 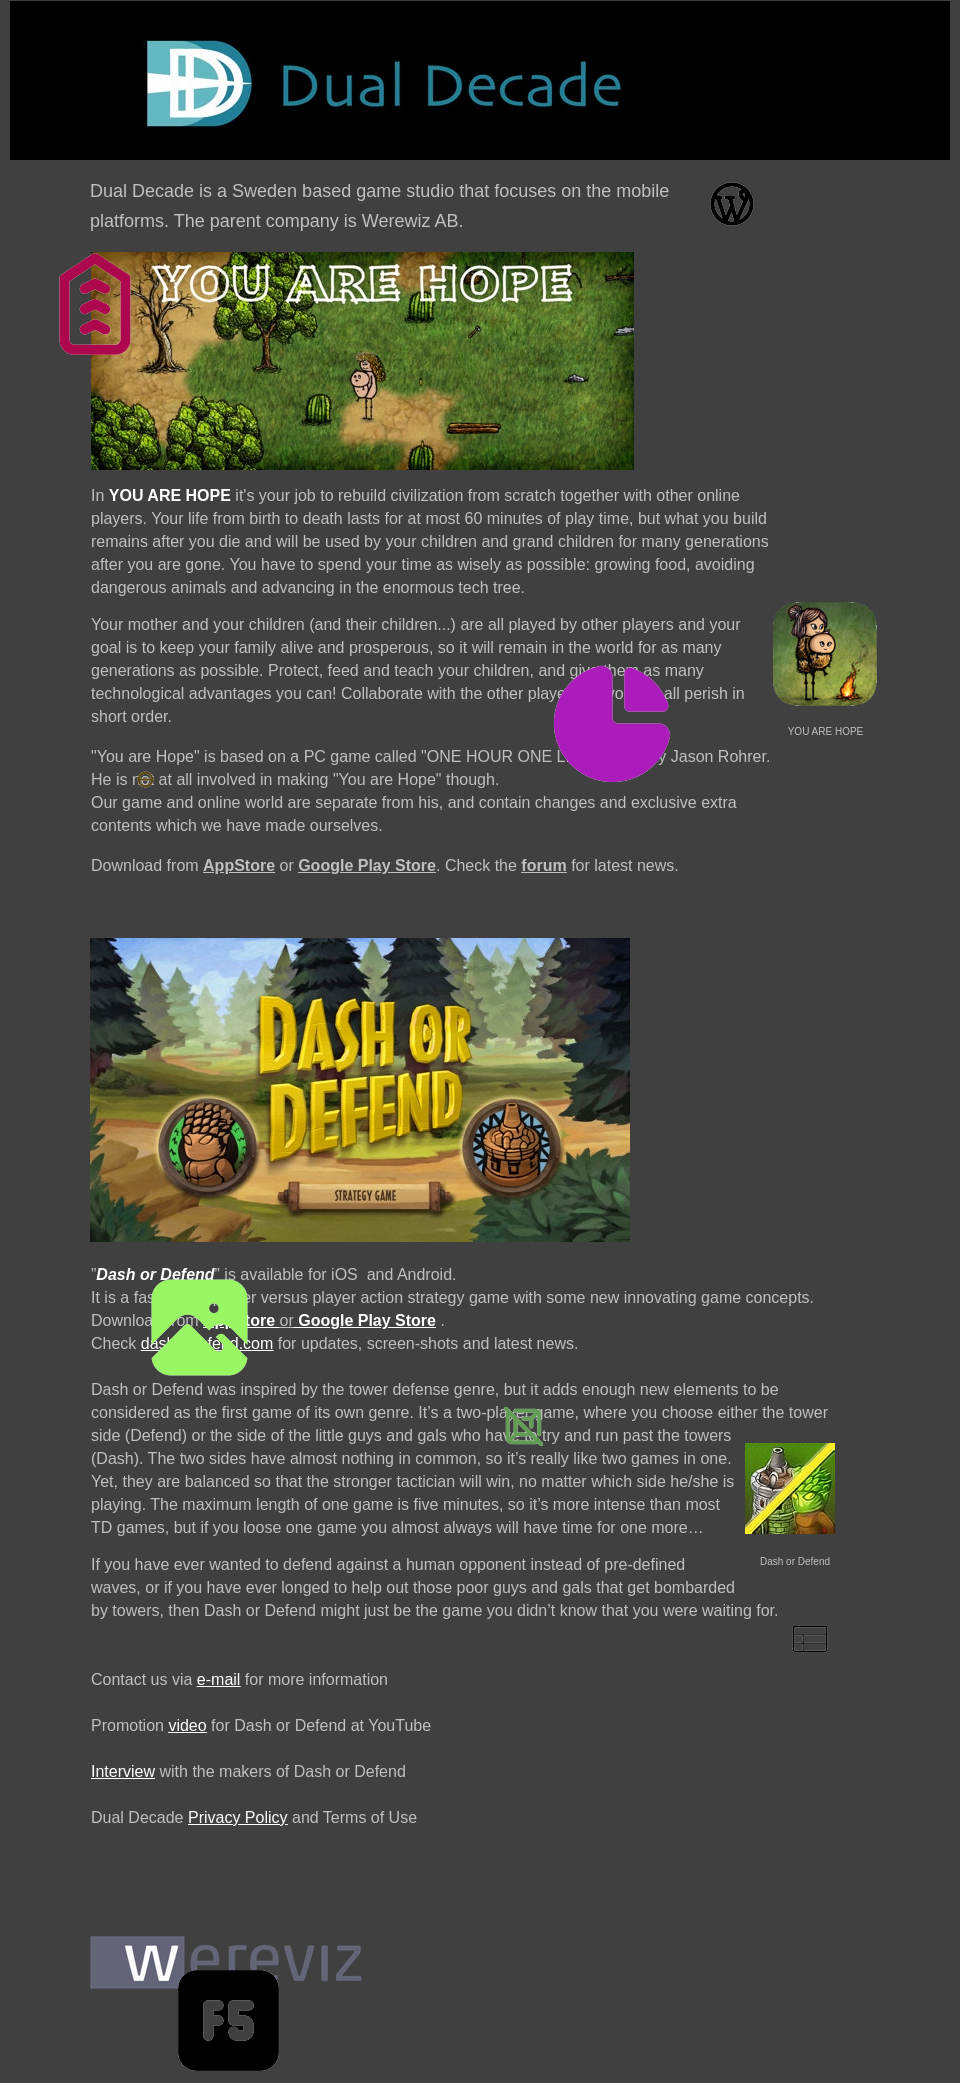 What do you see at coordinates (228, 2020) in the screenshot?
I see `press F5 to refresh the page` at bounding box center [228, 2020].